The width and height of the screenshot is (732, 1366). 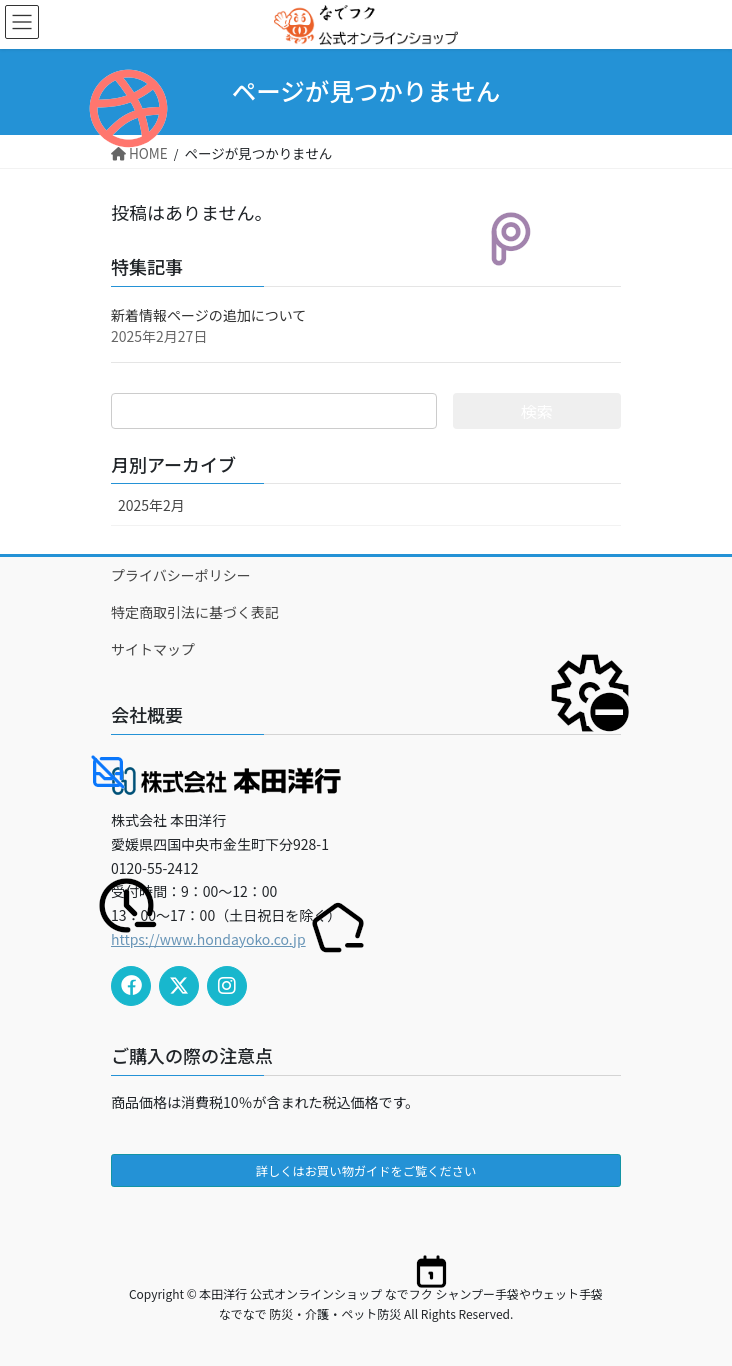 I want to click on remove a selected shape, so click(x=338, y=929).